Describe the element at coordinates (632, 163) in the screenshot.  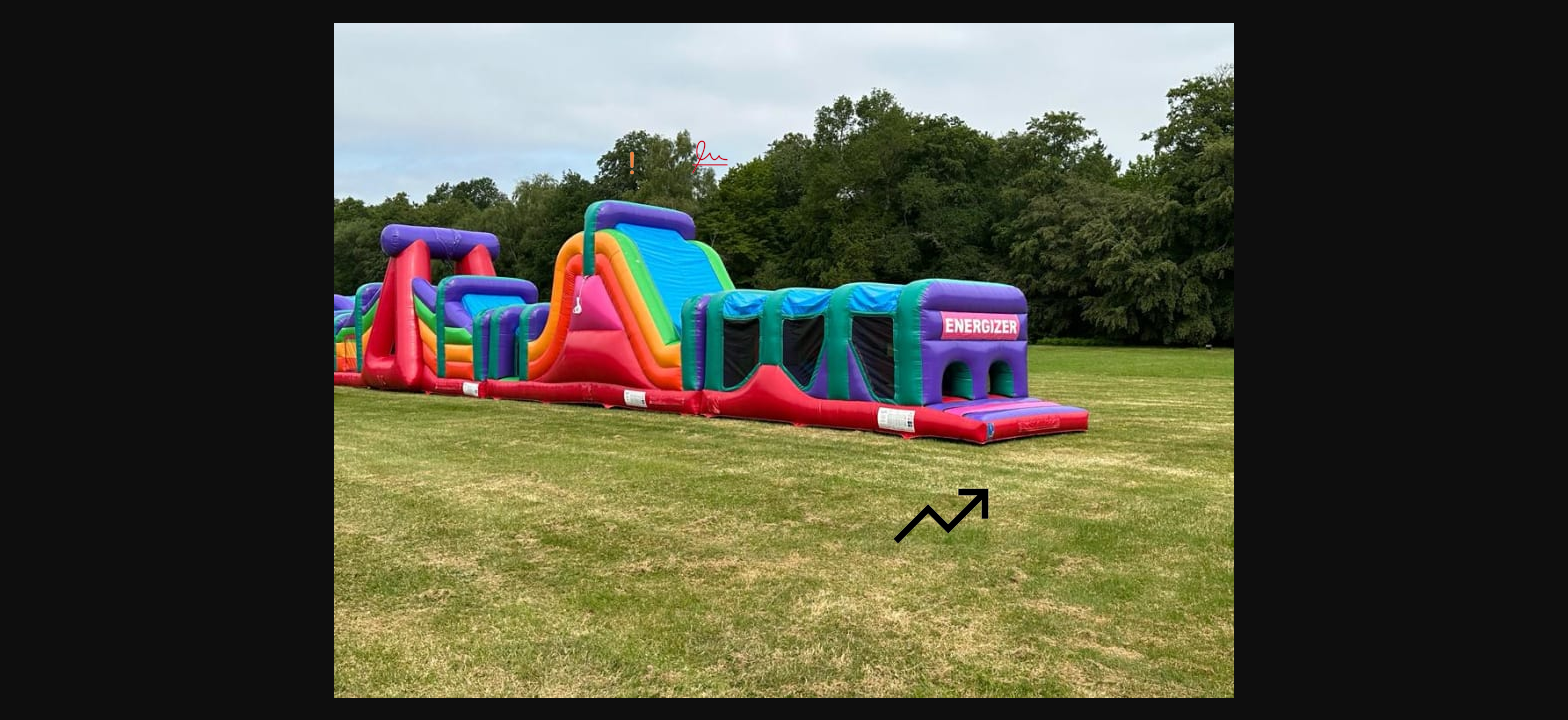
I see `indicates a warning or important notice` at that location.